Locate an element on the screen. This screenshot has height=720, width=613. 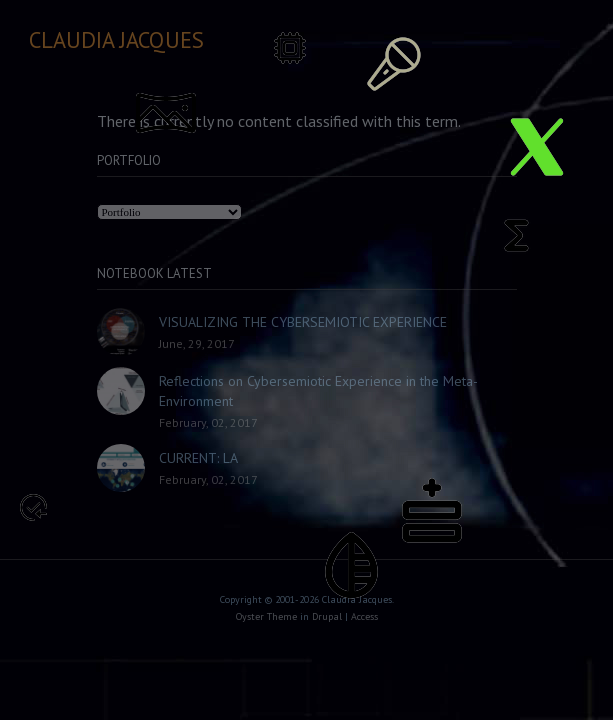
add a new row above is located at coordinates (432, 515).